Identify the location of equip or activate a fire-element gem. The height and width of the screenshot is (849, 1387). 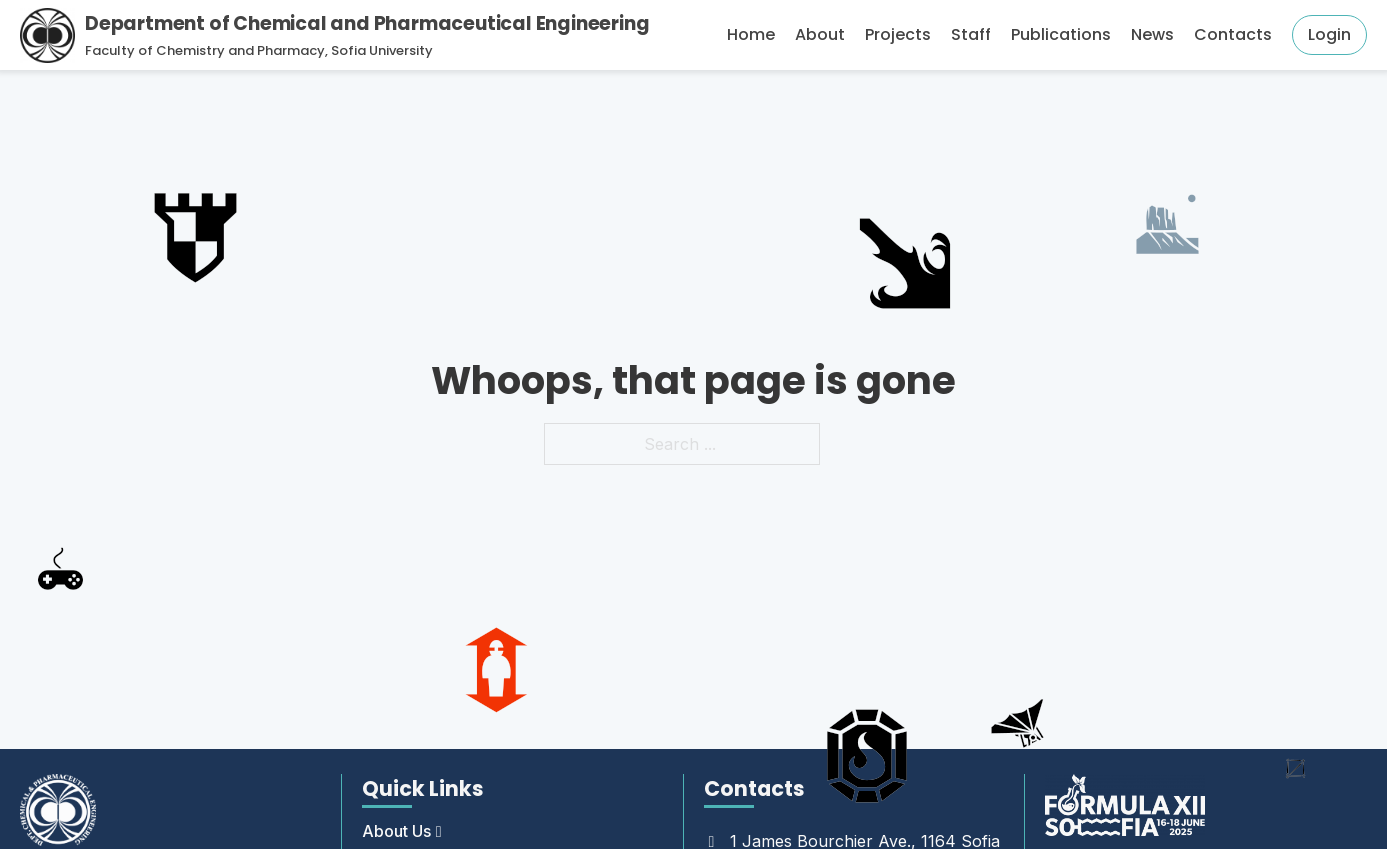
(867, 756).